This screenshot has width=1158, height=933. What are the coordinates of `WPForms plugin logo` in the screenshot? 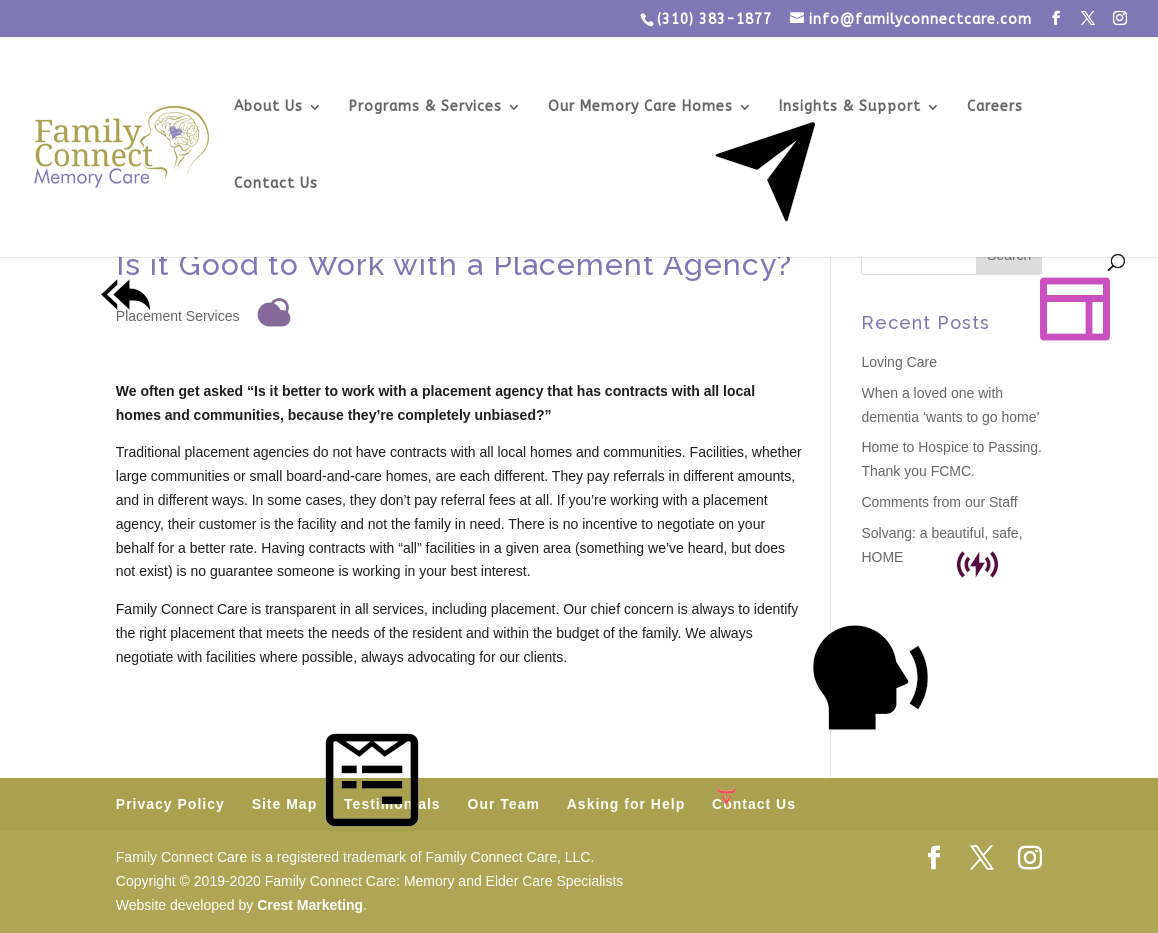 It's located at (372, 780).